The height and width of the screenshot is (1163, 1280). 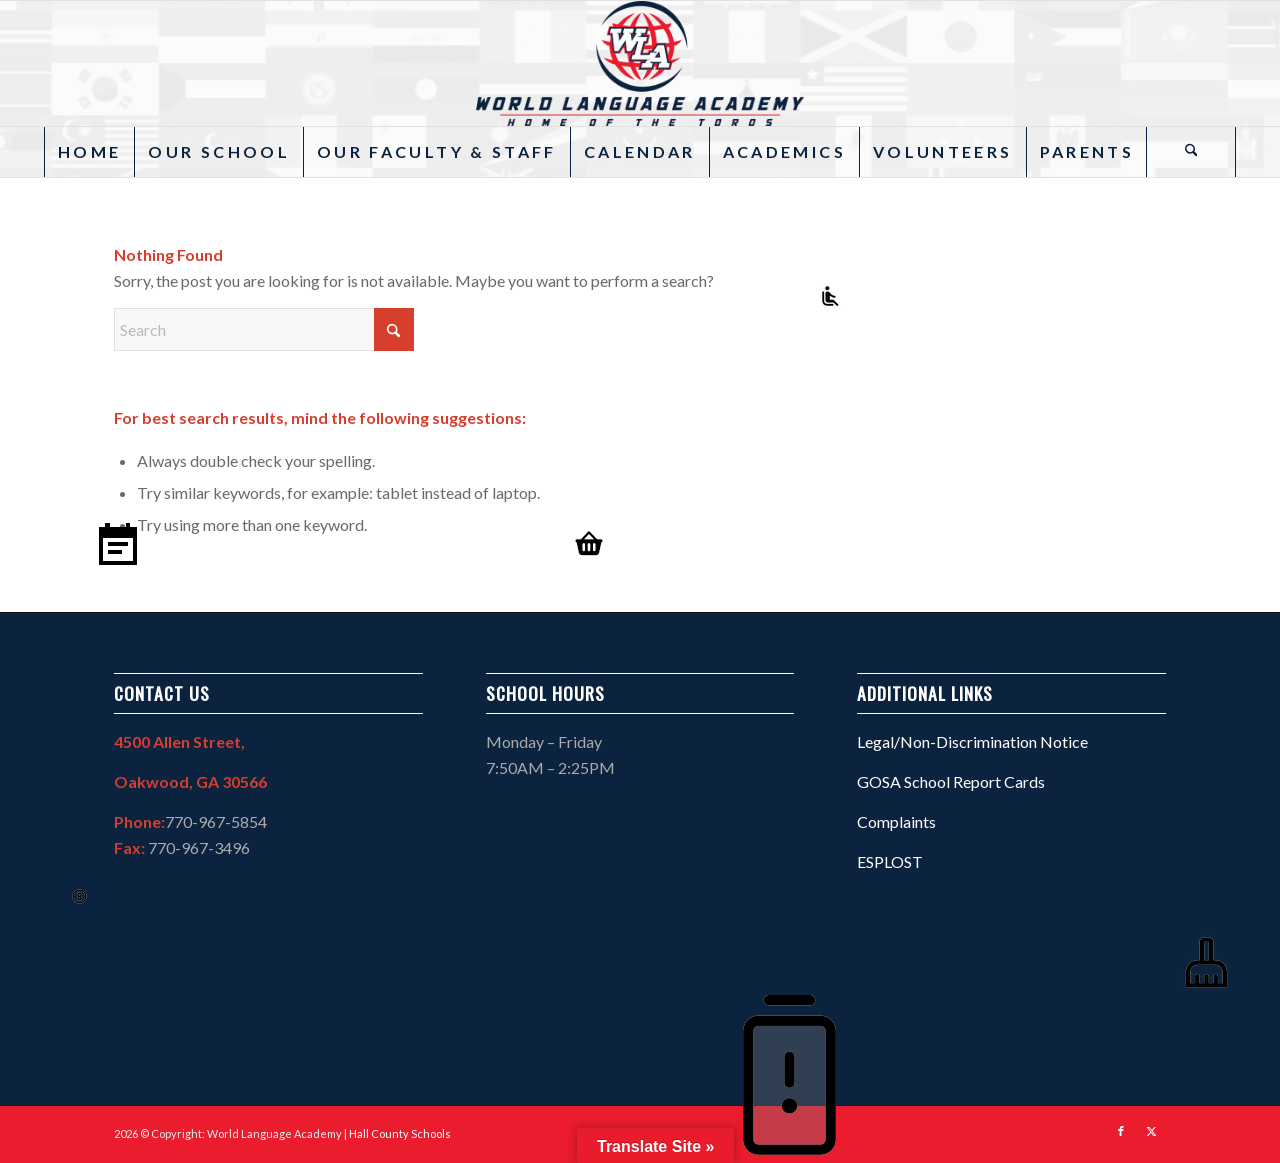 What do you see at coordinates (1206, 962) in the screenshot?
I see `access cleaning or housekeeping services` at bounding box center [1206, 962].